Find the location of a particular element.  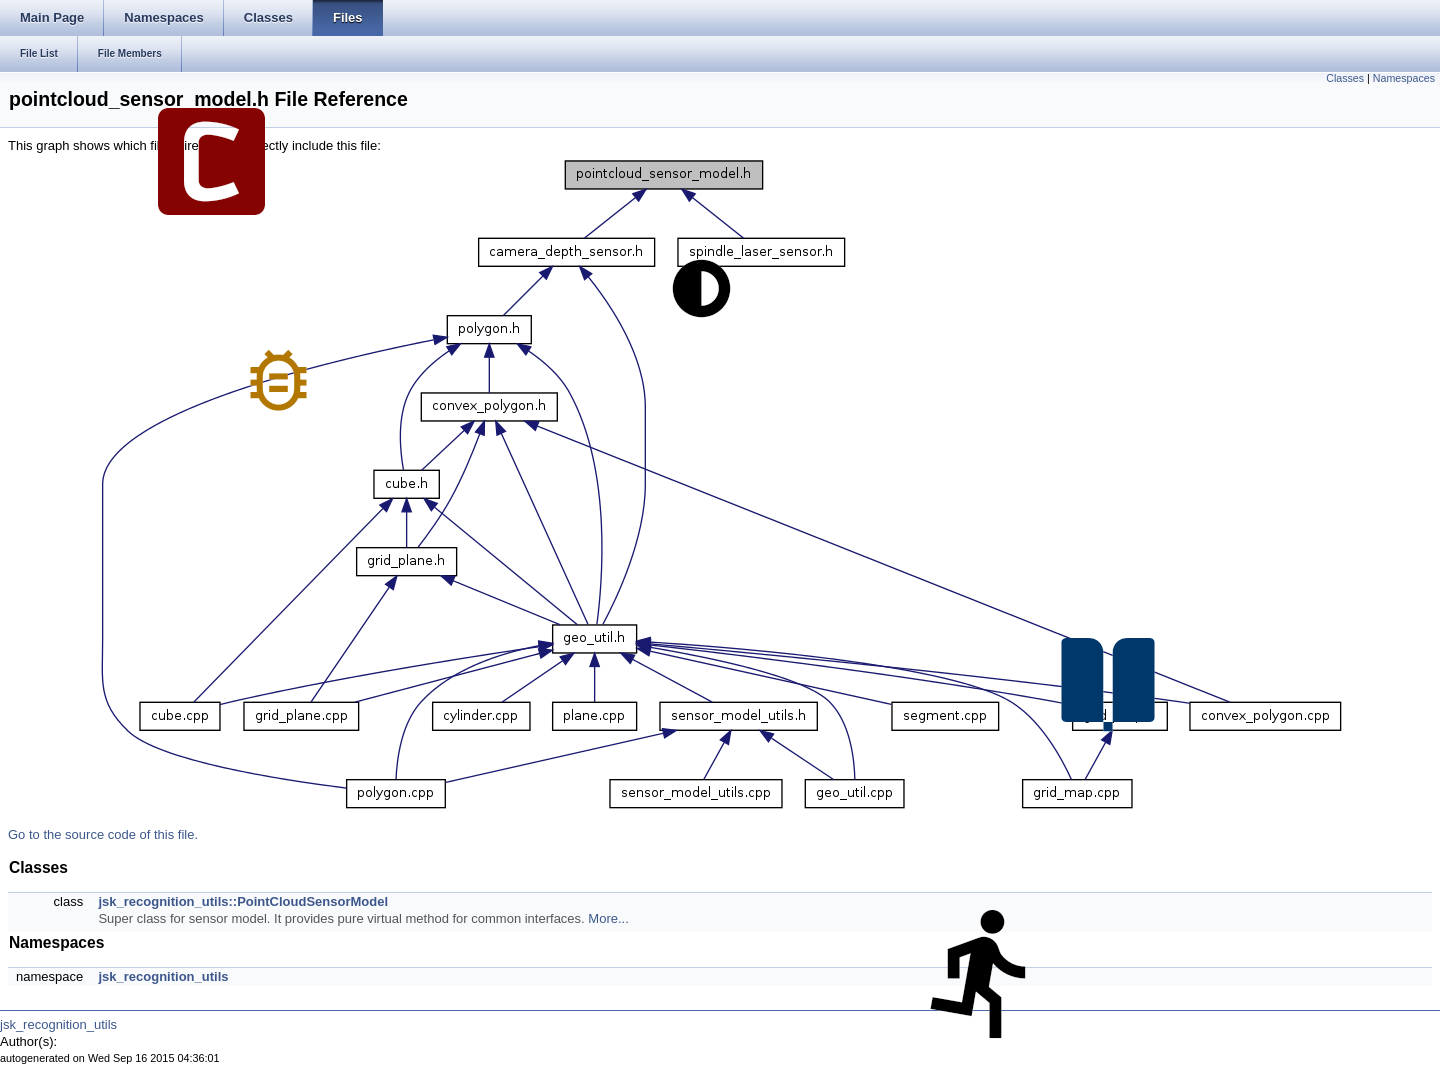

celery task queue library logo is located at coordinates (211, 161).